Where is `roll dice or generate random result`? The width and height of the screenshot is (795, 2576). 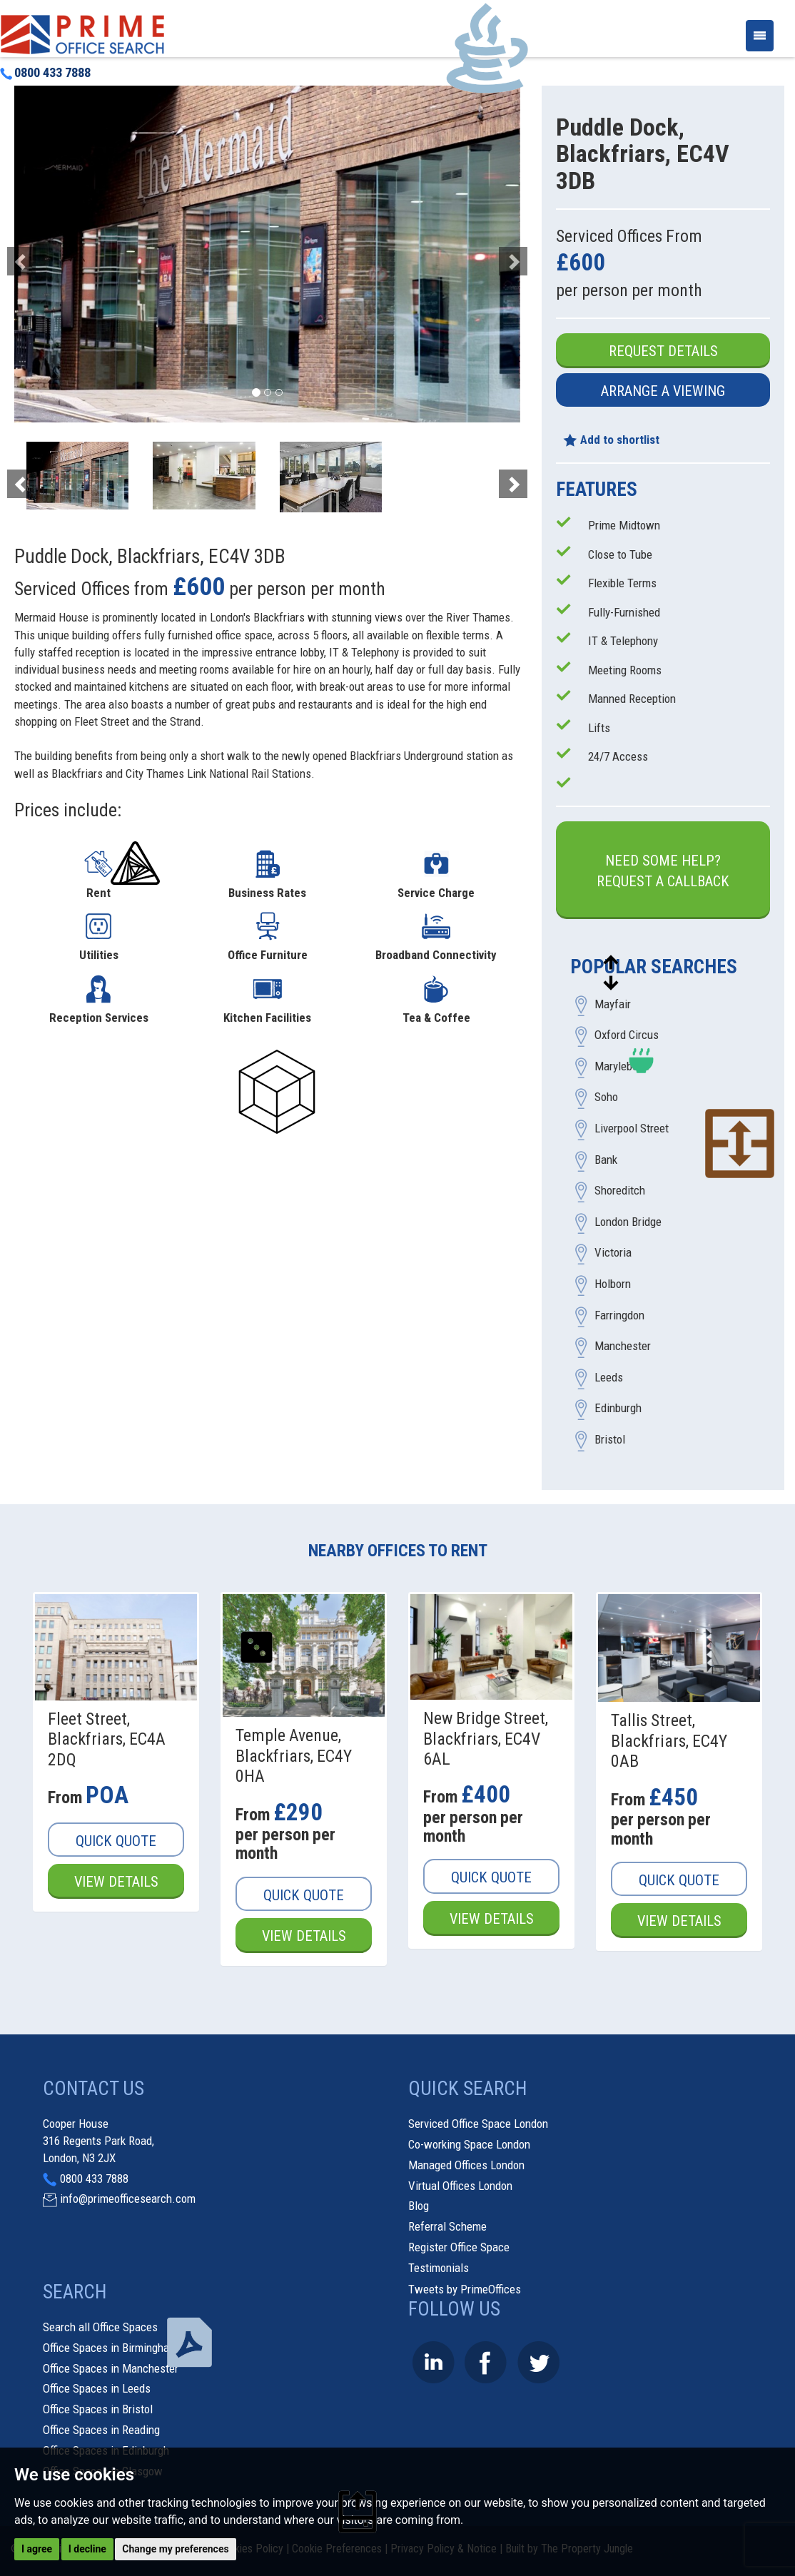
roll dice or generate random result is located at coordinates (256, 1647).